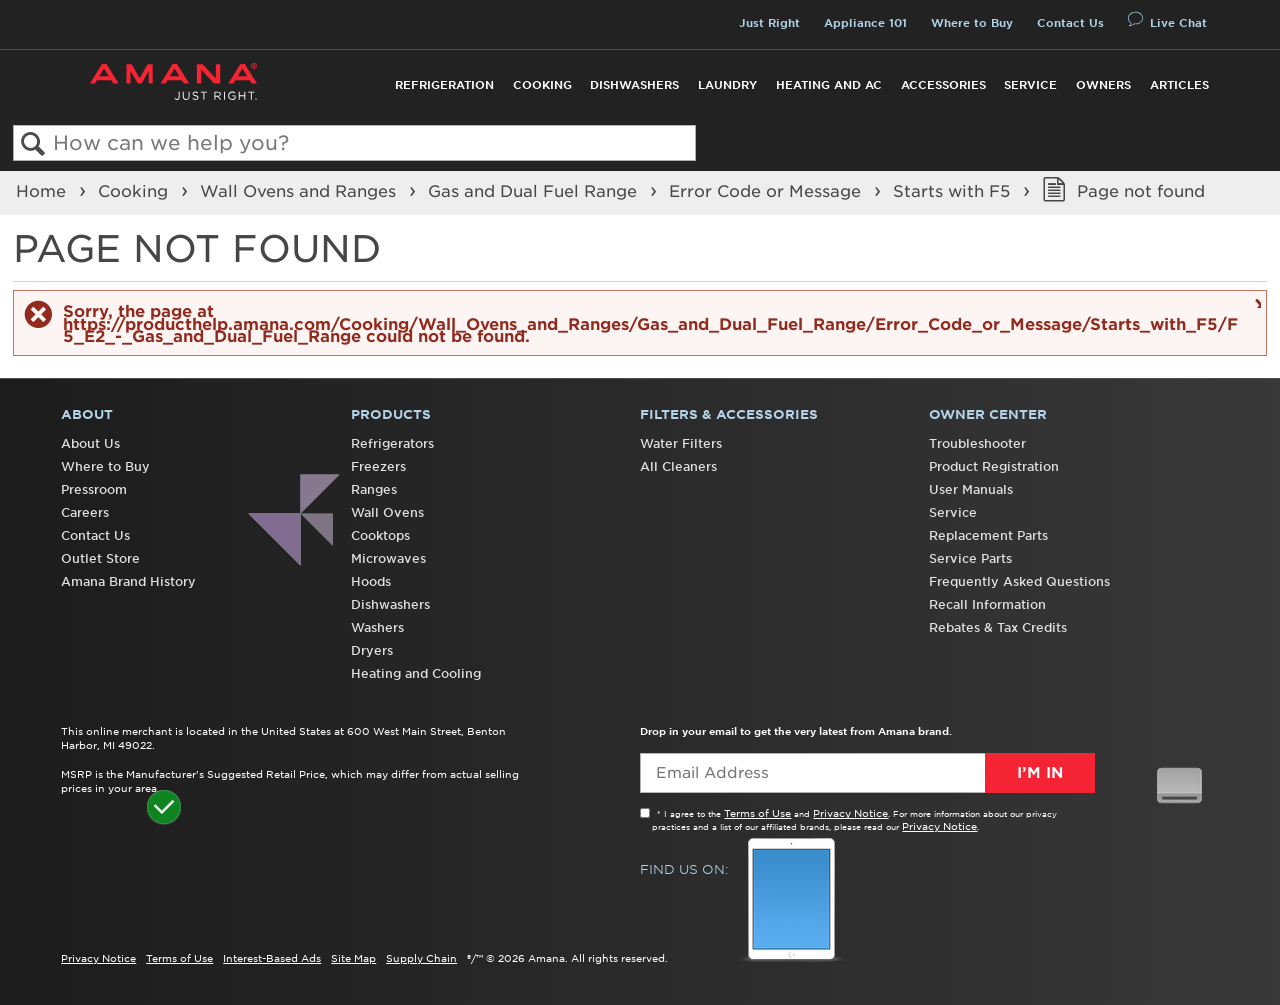  I want to click on access removable storage device, so click(1179, 785).